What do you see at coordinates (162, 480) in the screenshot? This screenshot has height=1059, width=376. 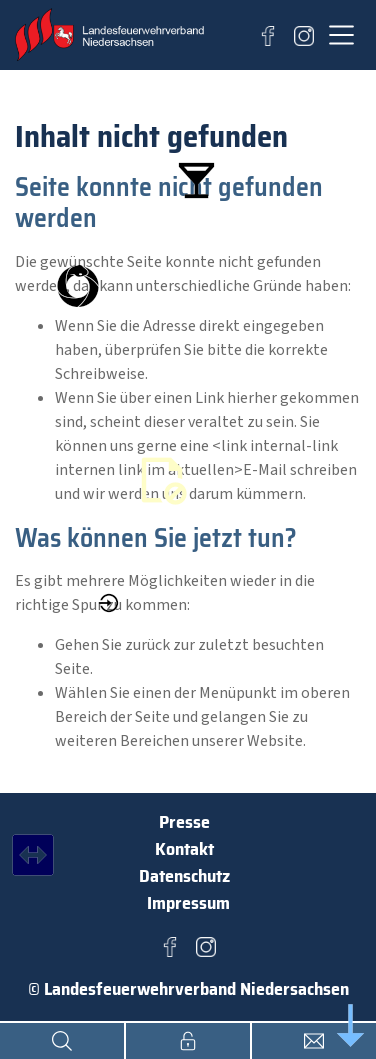 I see `file access denied or restricted` at bounding box center [162, 480].